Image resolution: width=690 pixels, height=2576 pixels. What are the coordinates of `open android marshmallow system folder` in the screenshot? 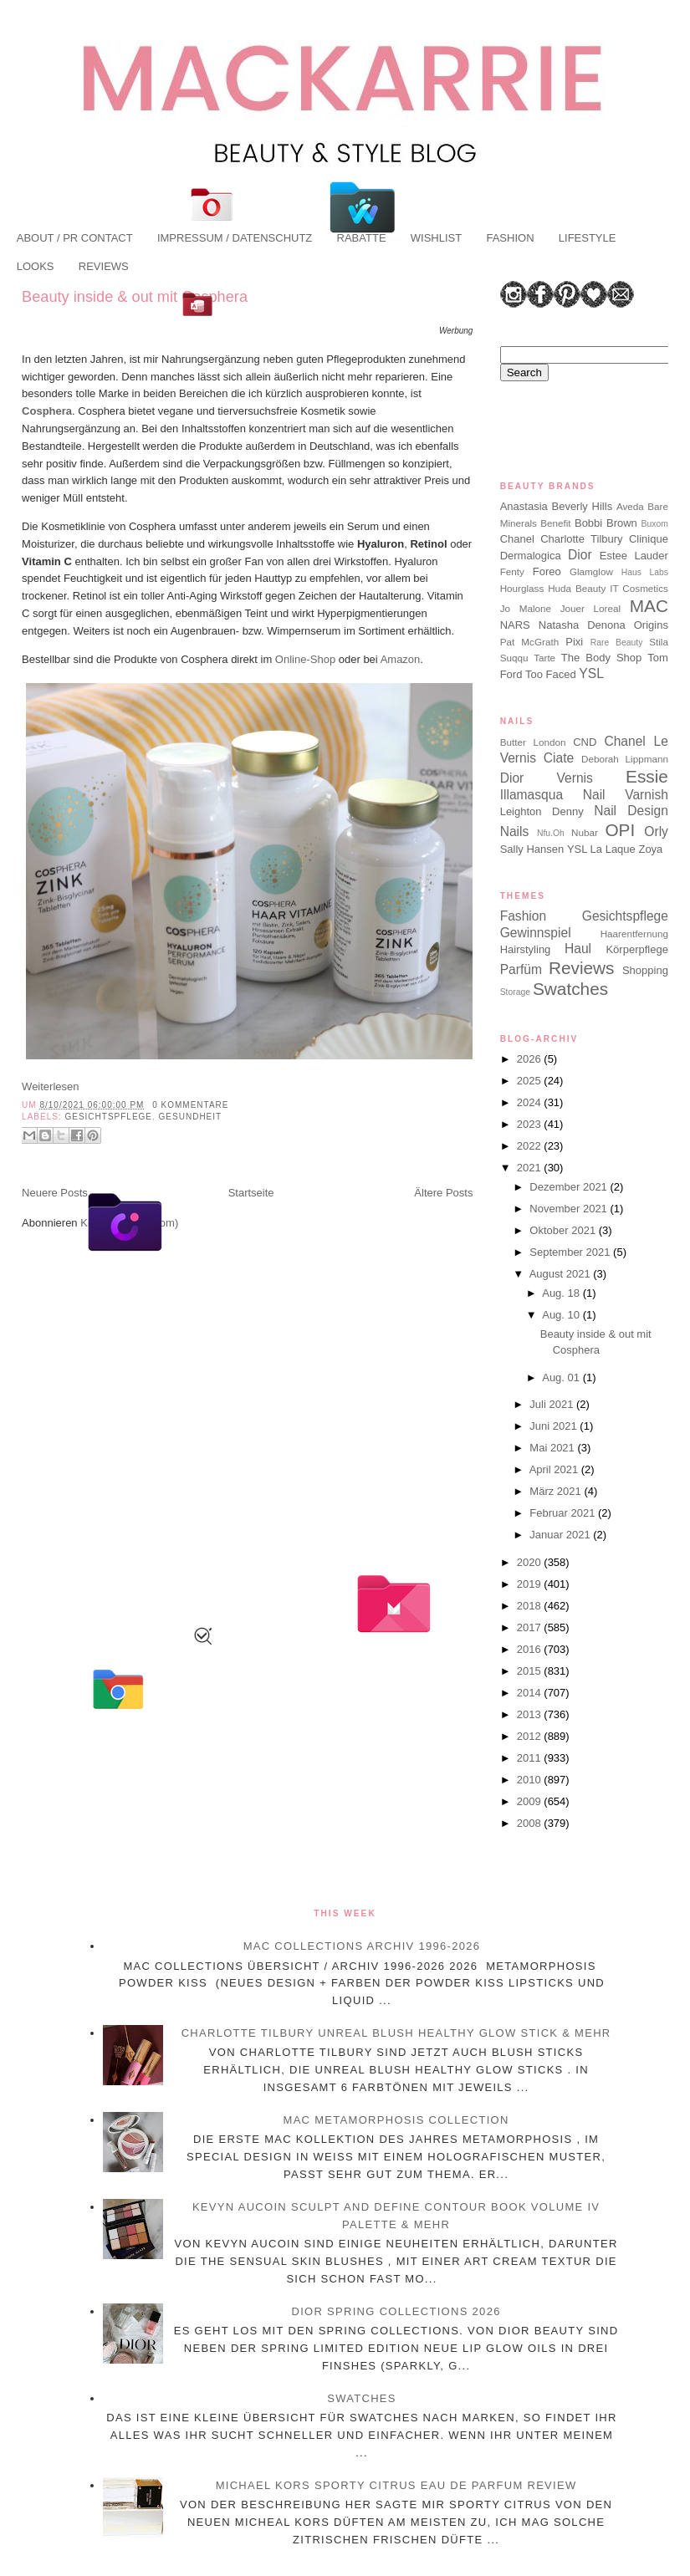 It's located at (393, 1605).